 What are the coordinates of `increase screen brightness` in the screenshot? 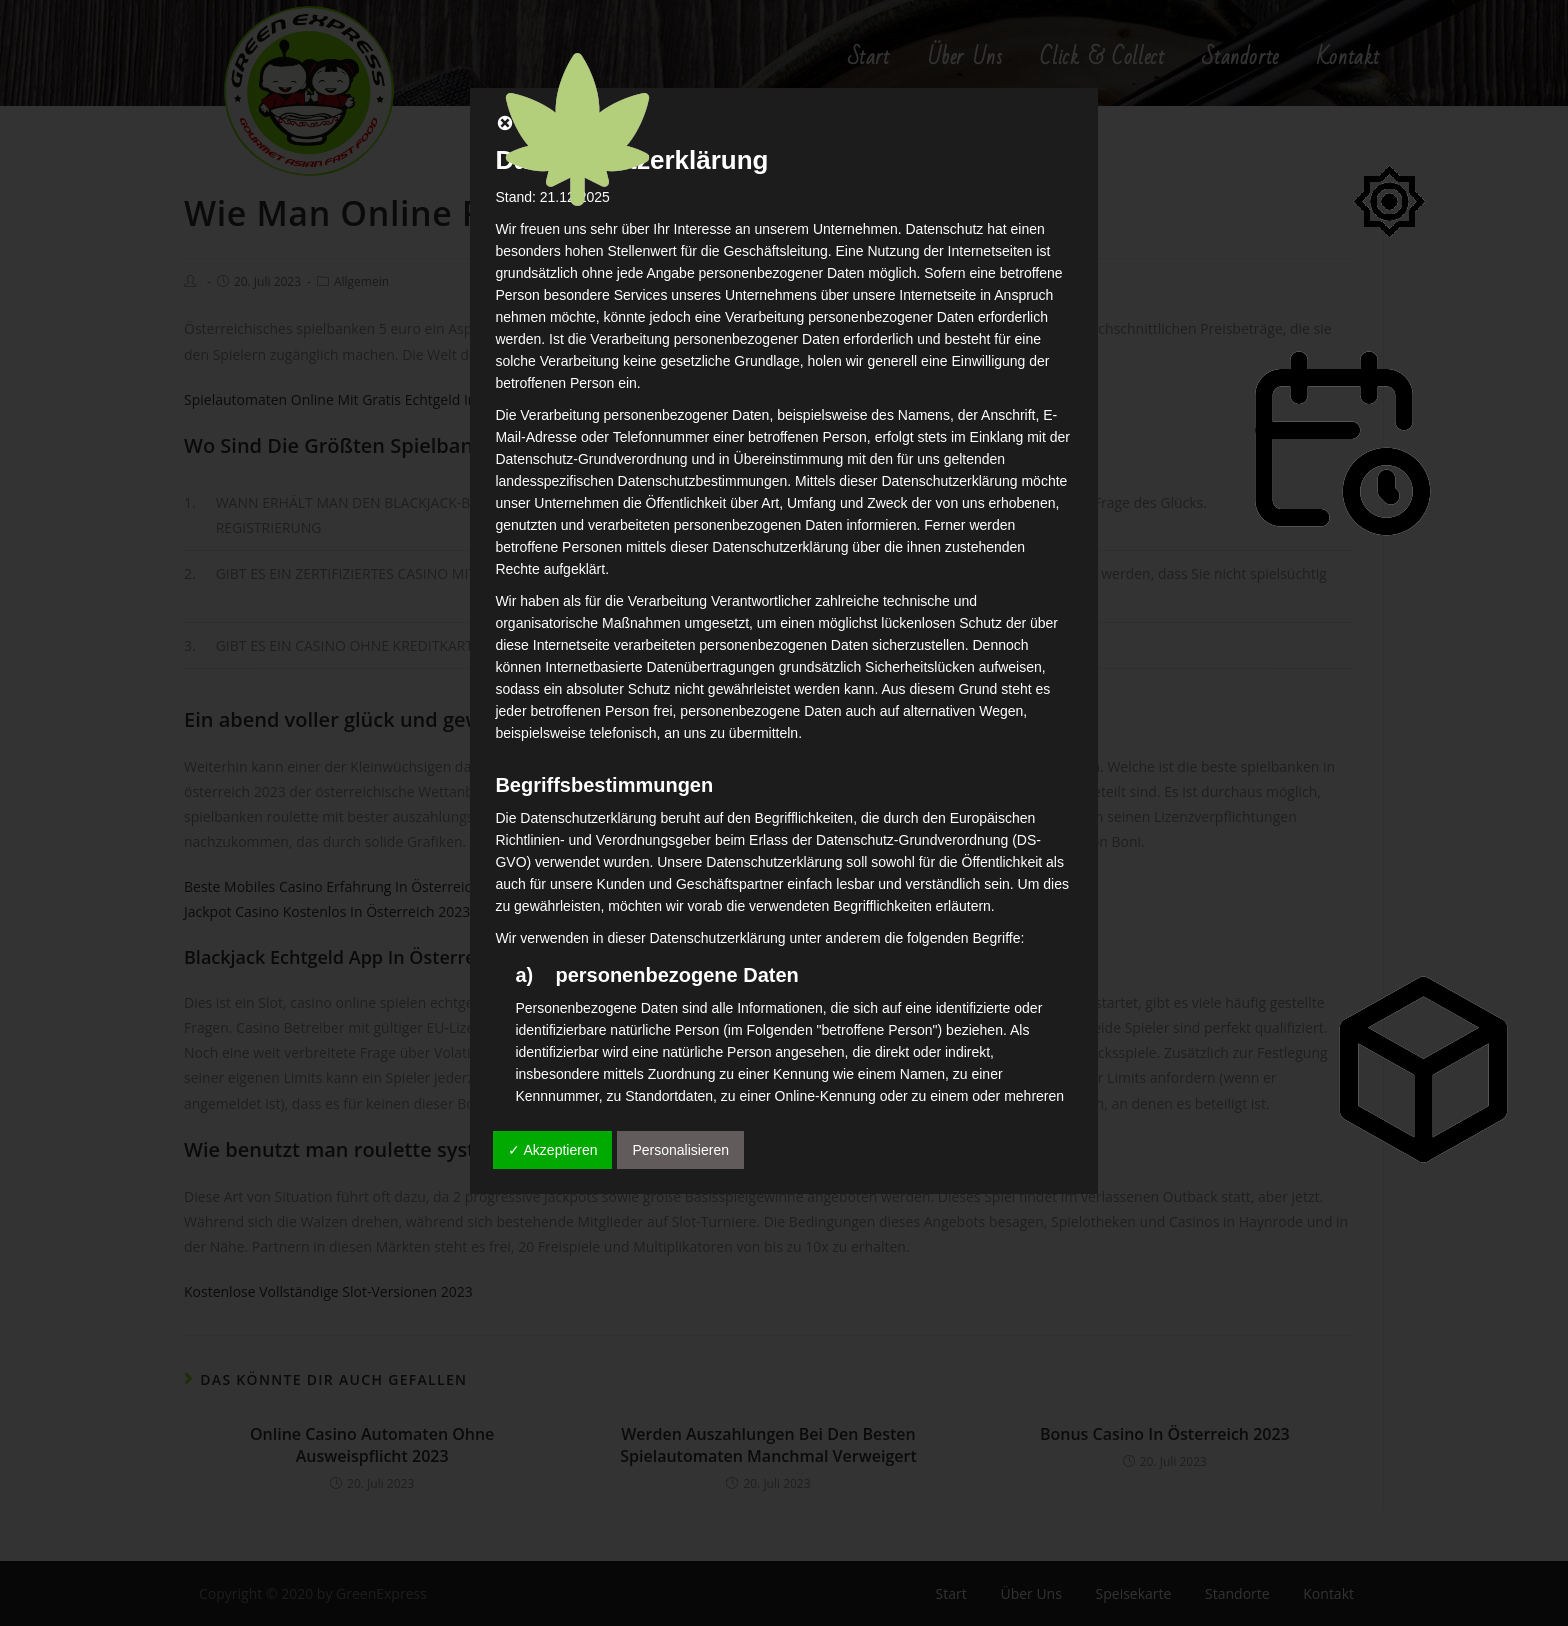 It's located at (1389, 201).